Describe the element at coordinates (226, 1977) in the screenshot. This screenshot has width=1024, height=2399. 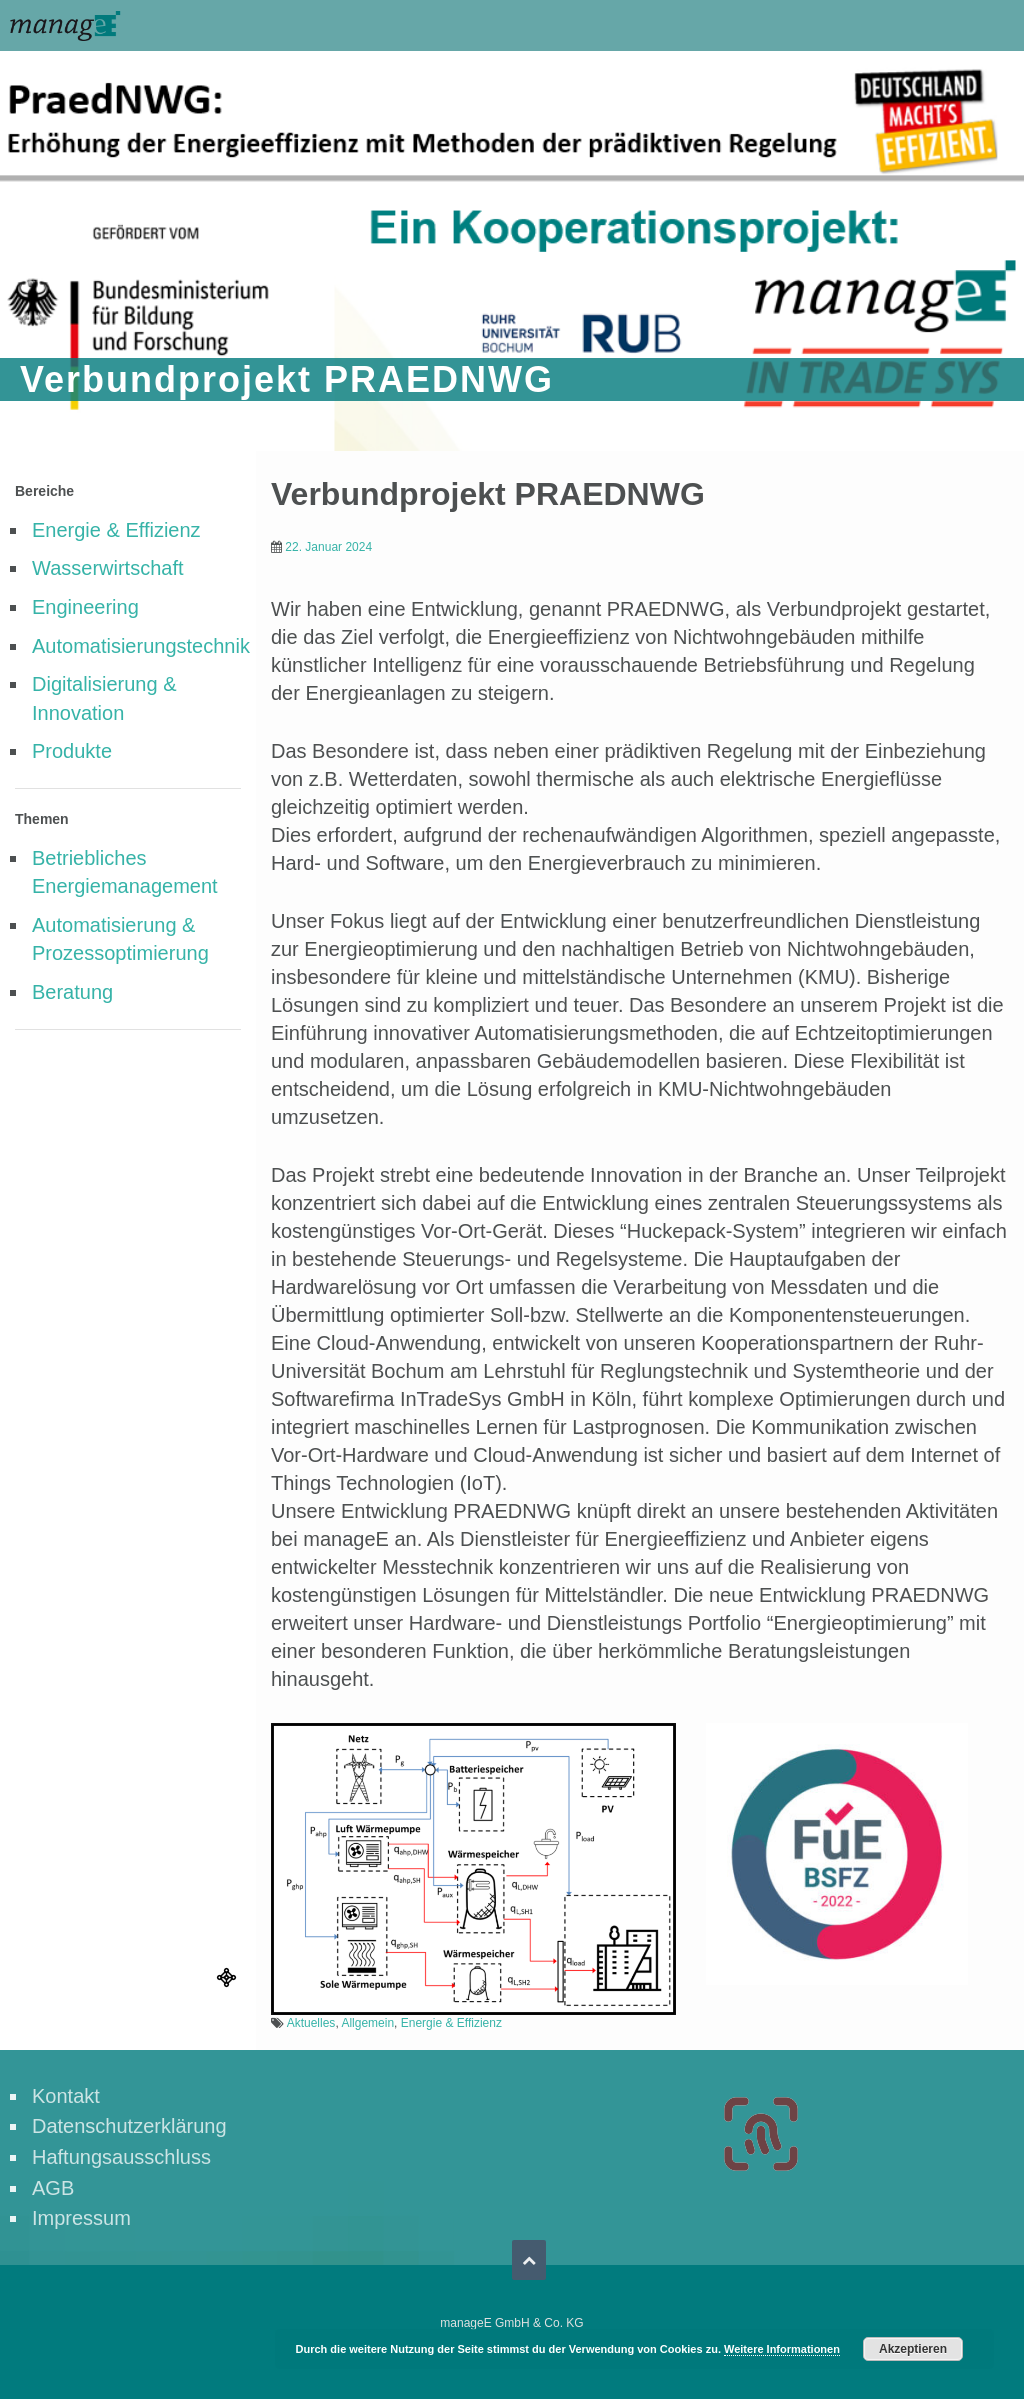
I see `view star-ring network topology` at that location.